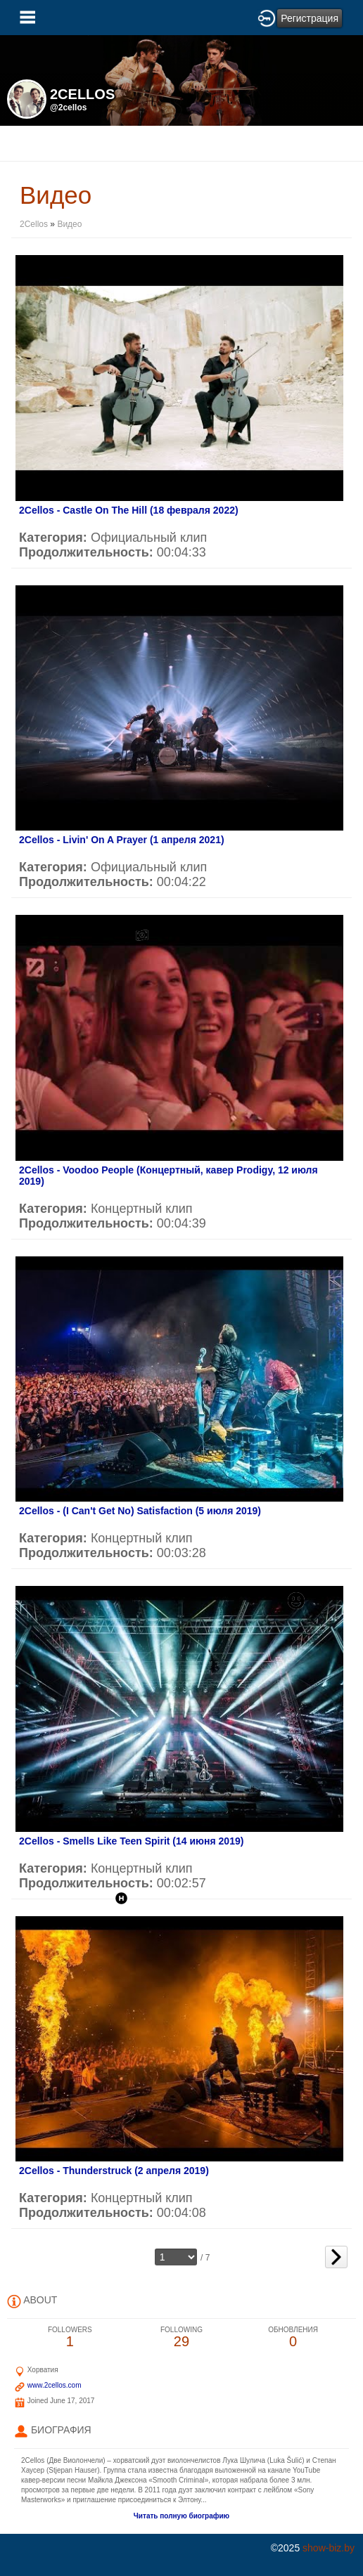 Image resolution: width=363 pixels, height=2576 pixels. I want to click on add an emoji or reaction to a message, so click(296, 1601).